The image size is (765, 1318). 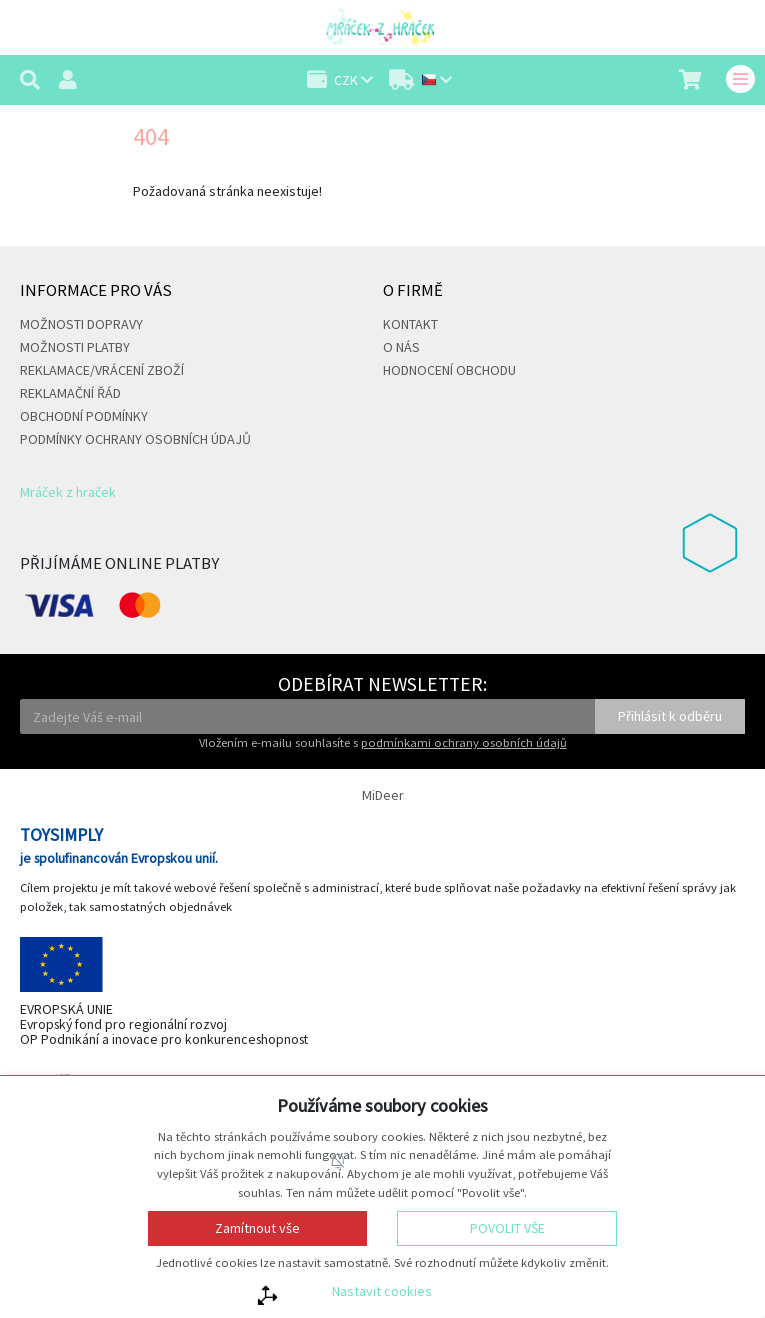 What do you see at coordinates (338, 1161) in the screenshot?
I see `mute notifications` at bounding box center [338, 1161].